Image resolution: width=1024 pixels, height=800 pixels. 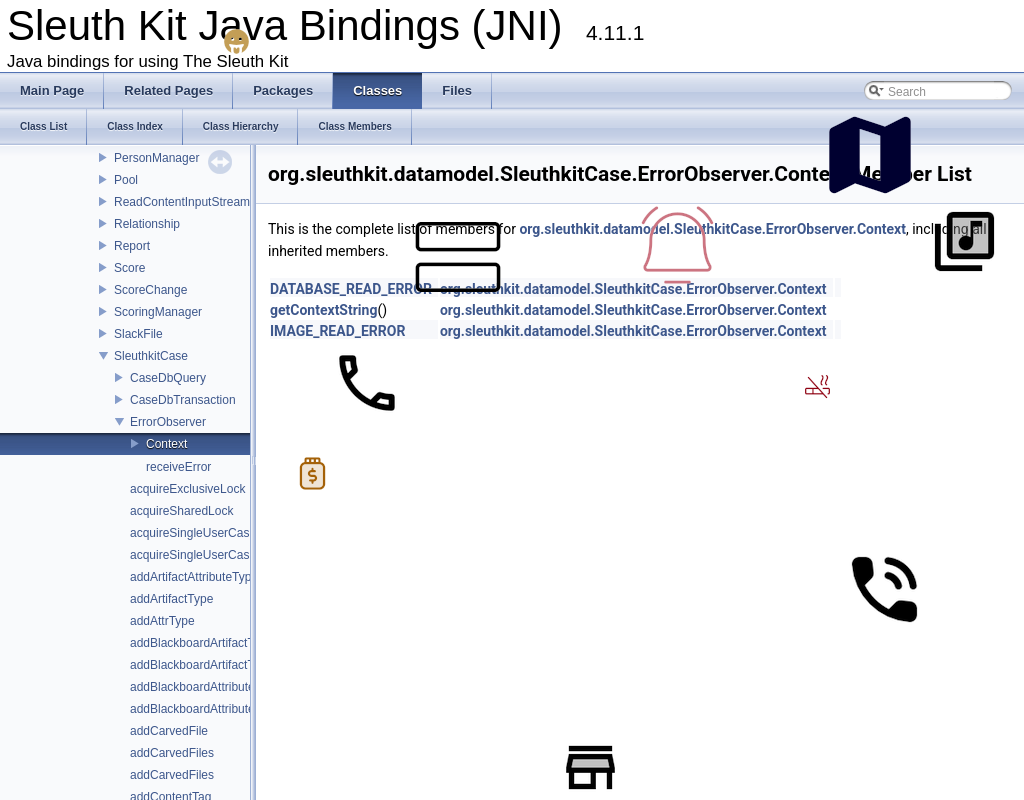 What do you see at coordinates (884, 589) in the screenshot?
I see `indicates an active phone call in progress` at bounding box center [884, 589].